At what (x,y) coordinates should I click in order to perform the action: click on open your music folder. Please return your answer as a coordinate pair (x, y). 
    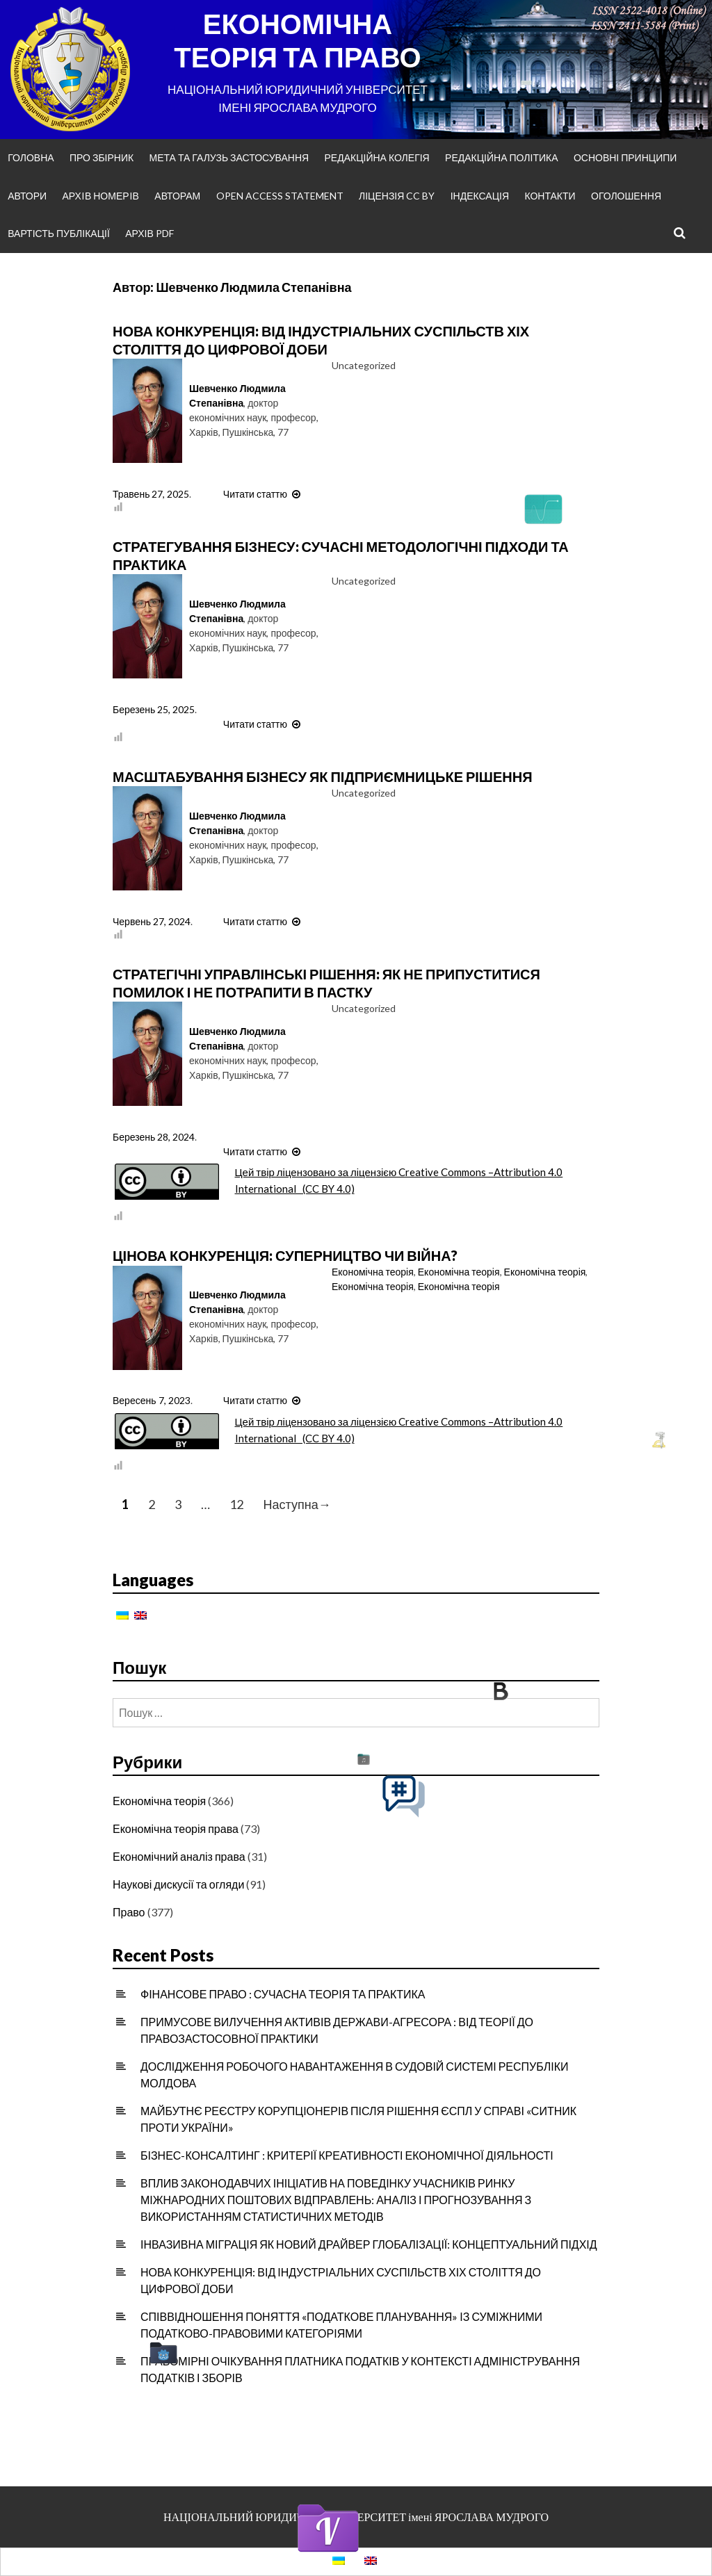
    Looking at the image, I should click on (364, 1759).